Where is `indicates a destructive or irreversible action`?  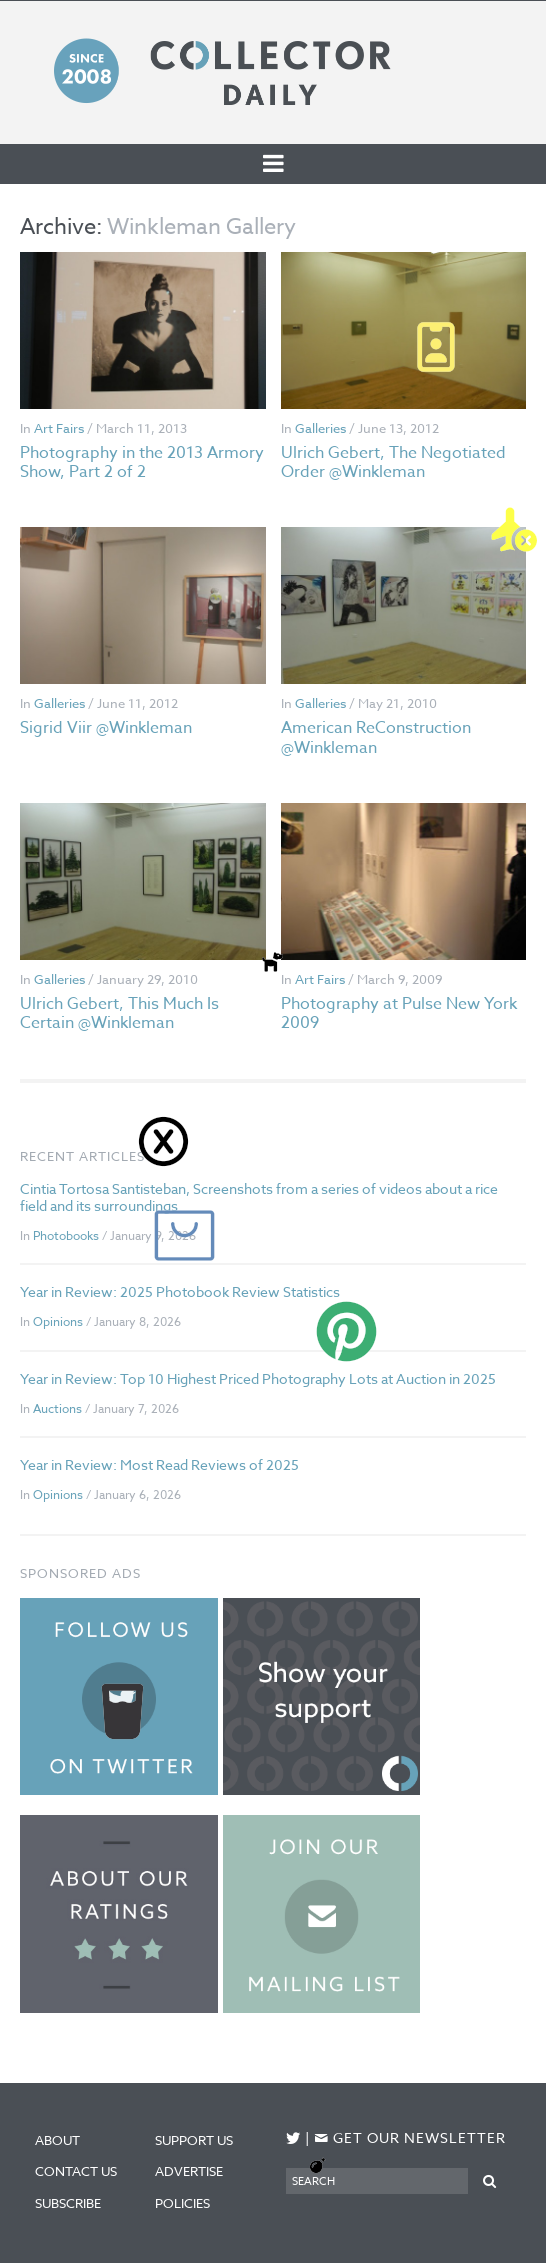 indicates a destructive or irreversible action is located at coordinates (317, 2165).